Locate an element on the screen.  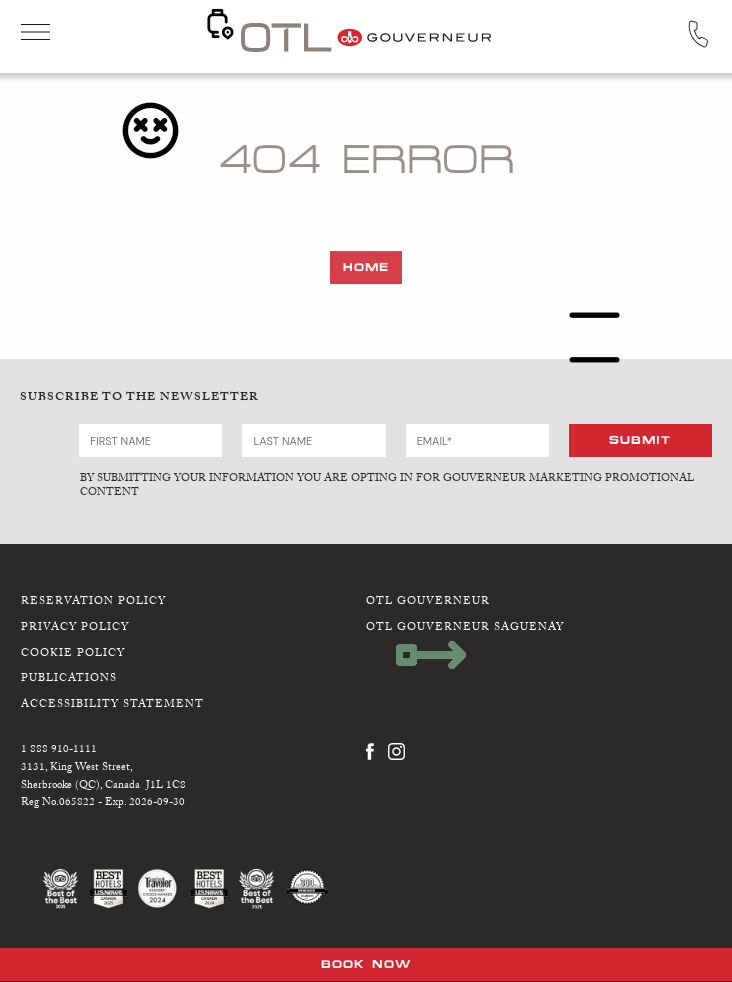
select a silly or goofy mood reaction is located at coordinates (150, 130).